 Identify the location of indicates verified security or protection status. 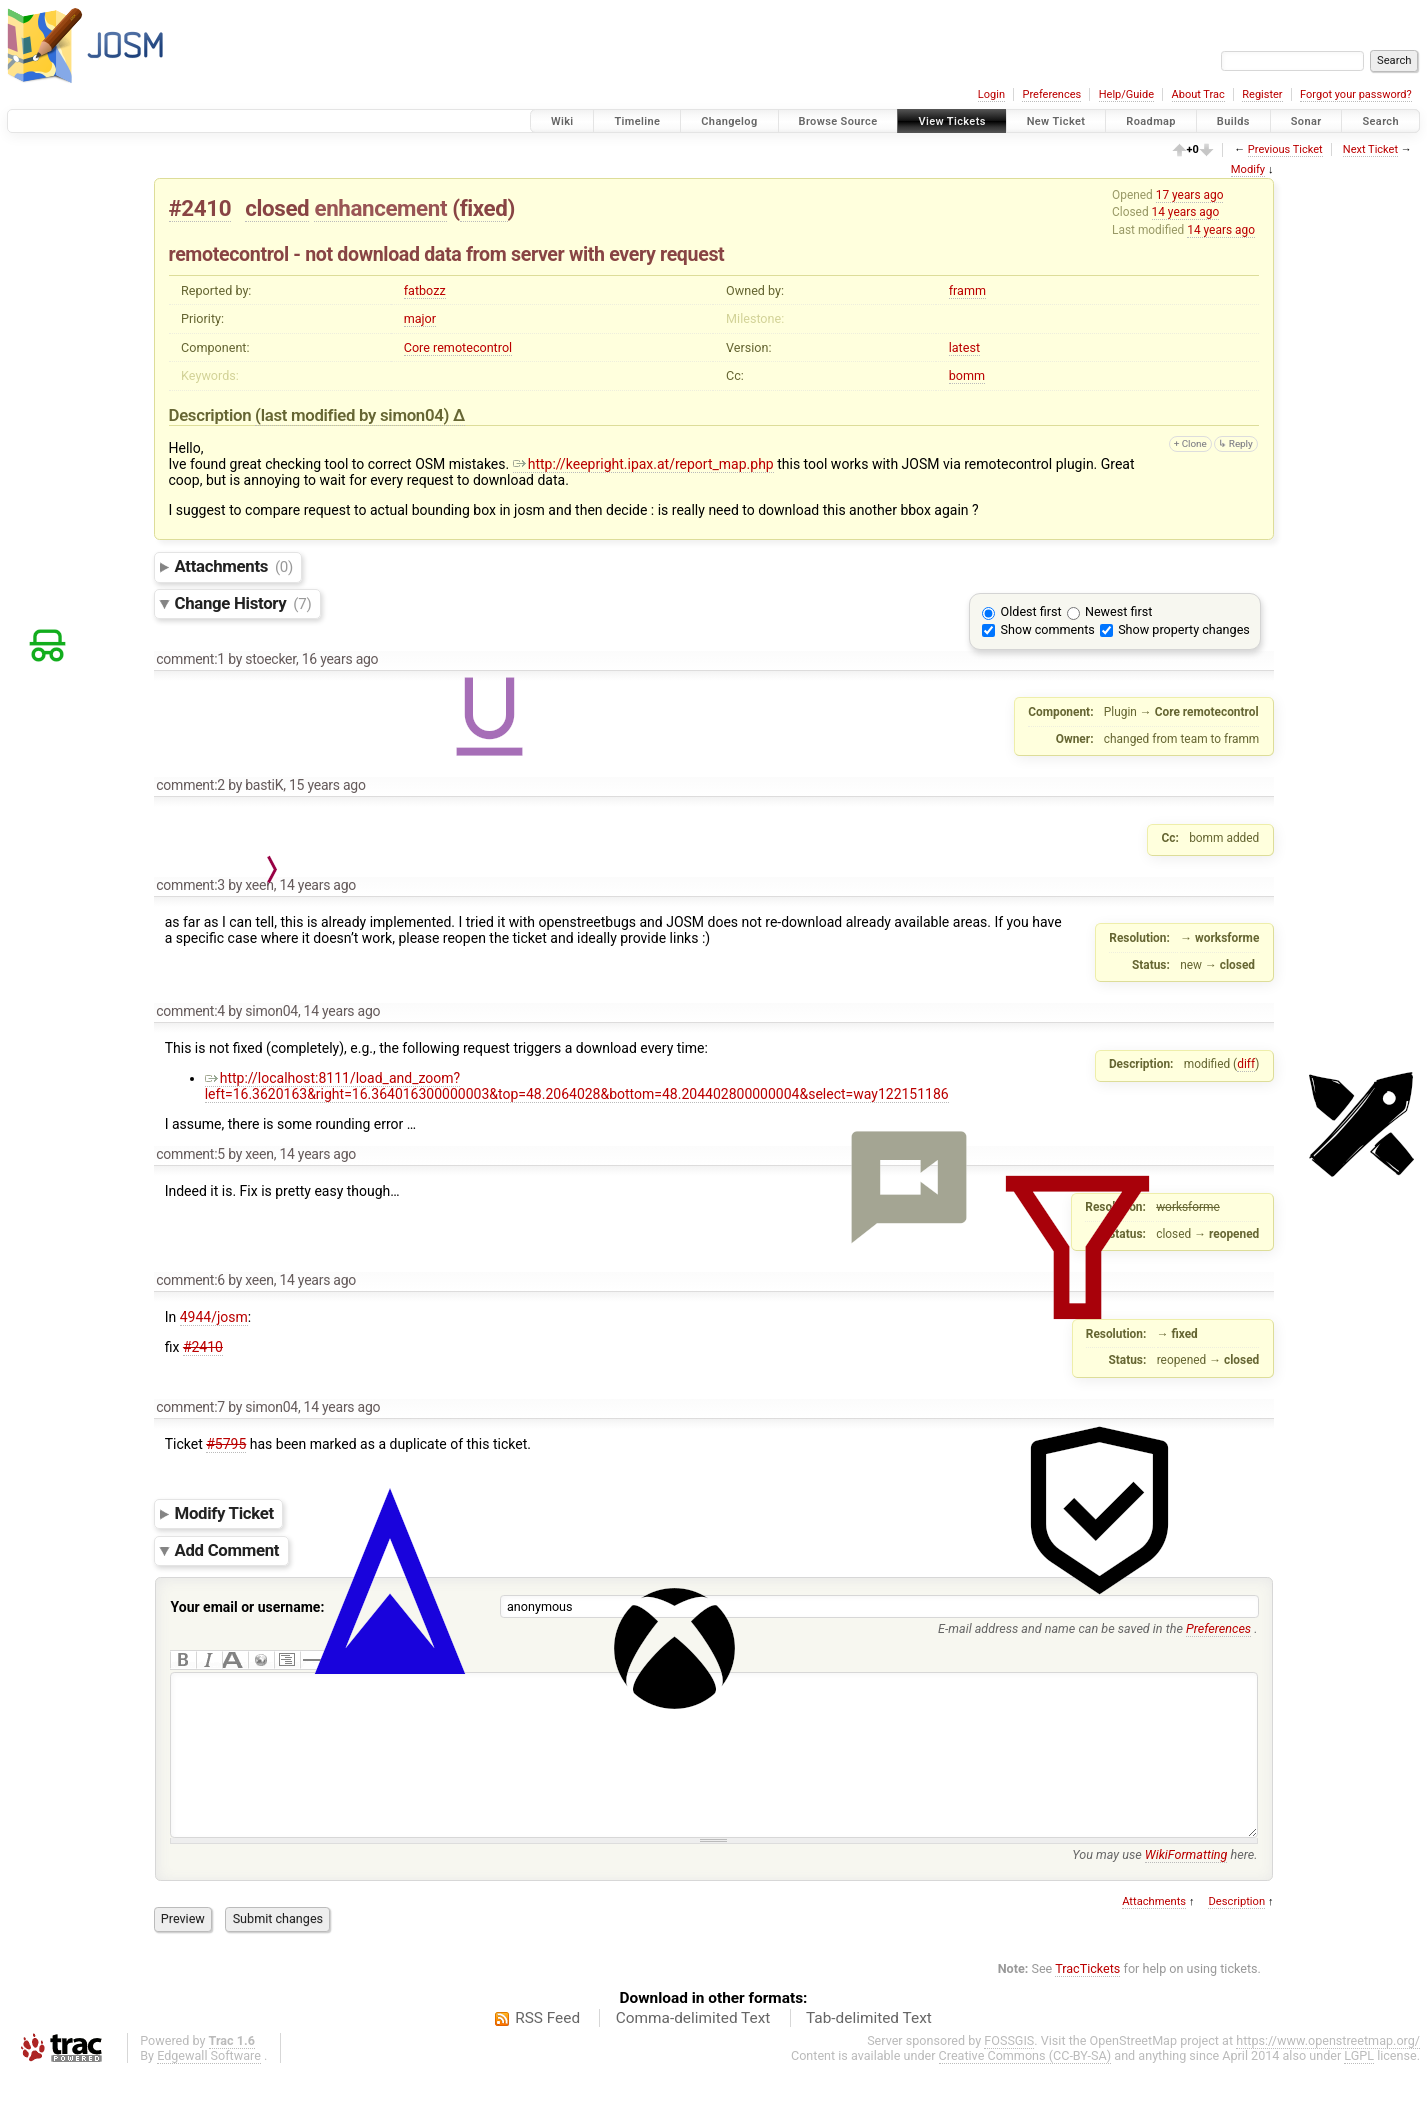
(1099, 1510).